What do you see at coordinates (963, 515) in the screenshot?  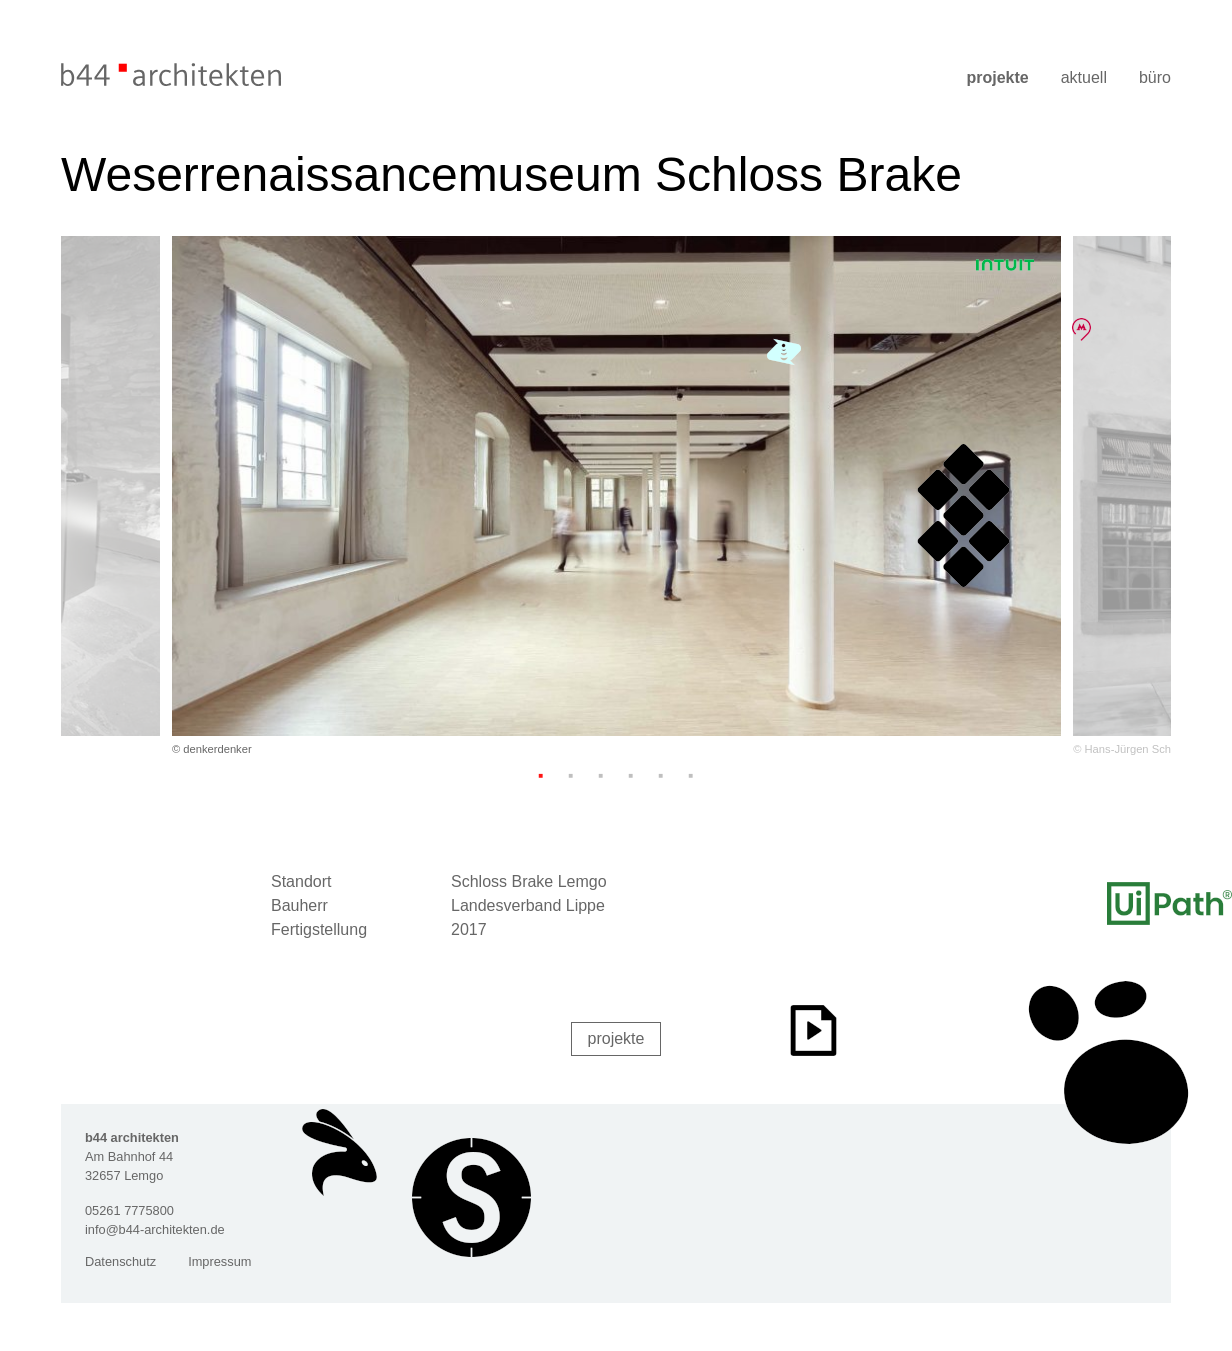 I see `open the Setapp app subscription service` at bounding box center [963, 515].